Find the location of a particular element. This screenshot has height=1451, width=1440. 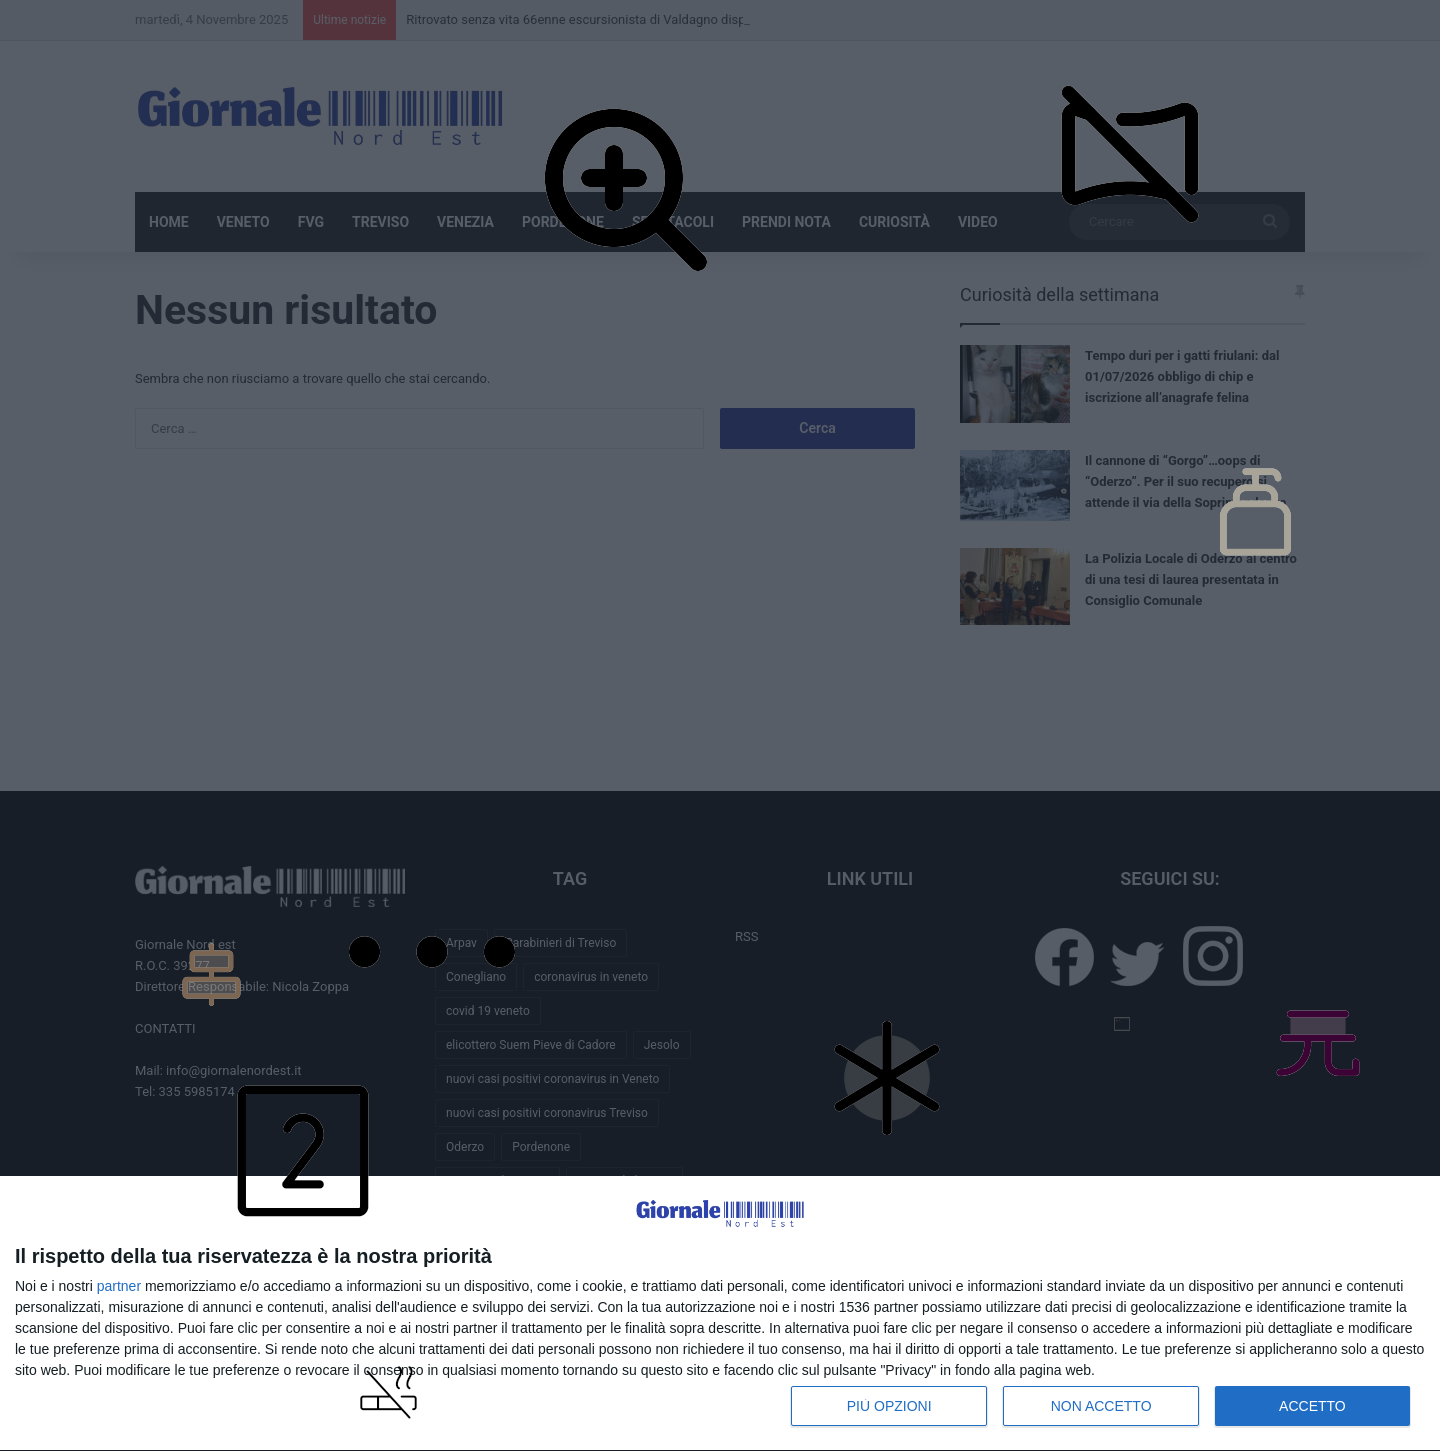

indicates a no smoking zone is located at coordinates (388, 1394).